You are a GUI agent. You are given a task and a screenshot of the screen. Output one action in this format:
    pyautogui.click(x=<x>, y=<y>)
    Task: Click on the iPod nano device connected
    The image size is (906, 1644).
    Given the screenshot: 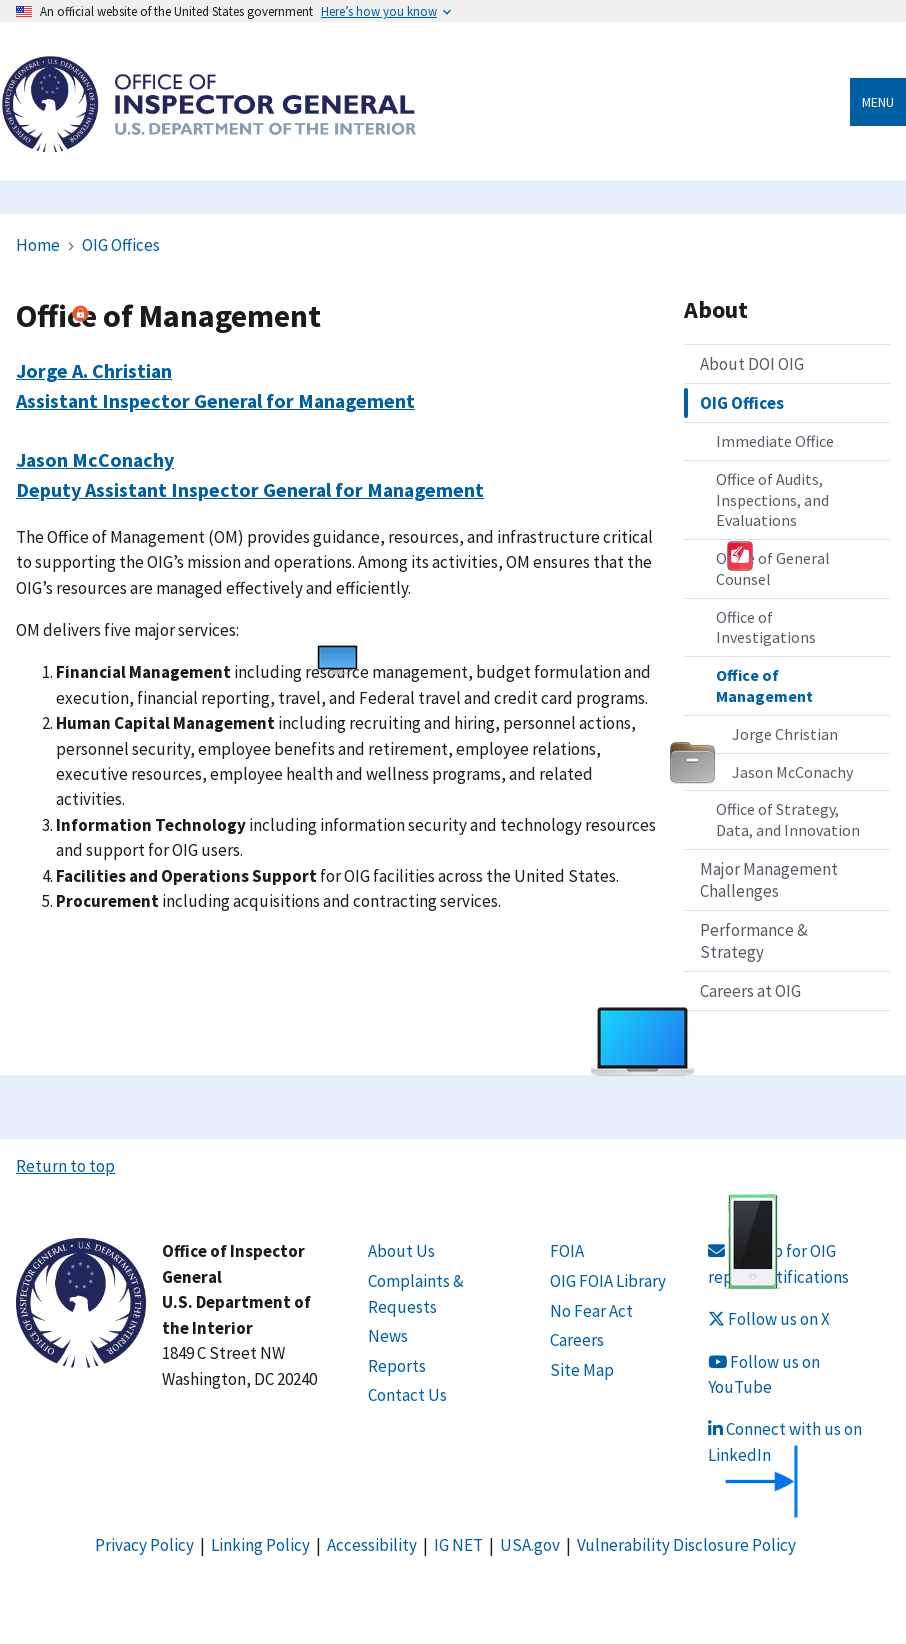 What is the action you would take?
    pyautogui.click(x=753, y=1242)
    